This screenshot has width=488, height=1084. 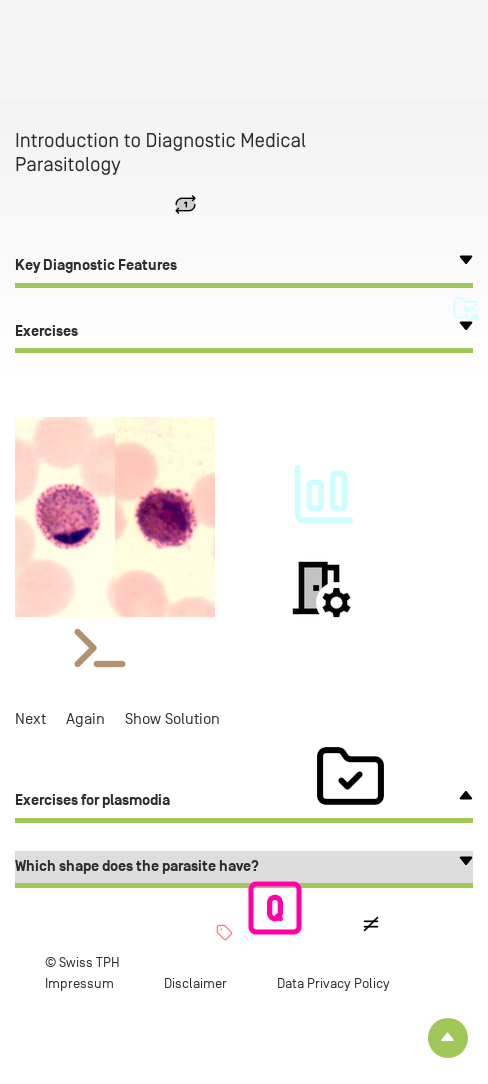 What do you see at coordinates (275, 908) in the screenshot?
I see `represents the letter Q in a keyboard or text input` at bounding box center [275, 908].